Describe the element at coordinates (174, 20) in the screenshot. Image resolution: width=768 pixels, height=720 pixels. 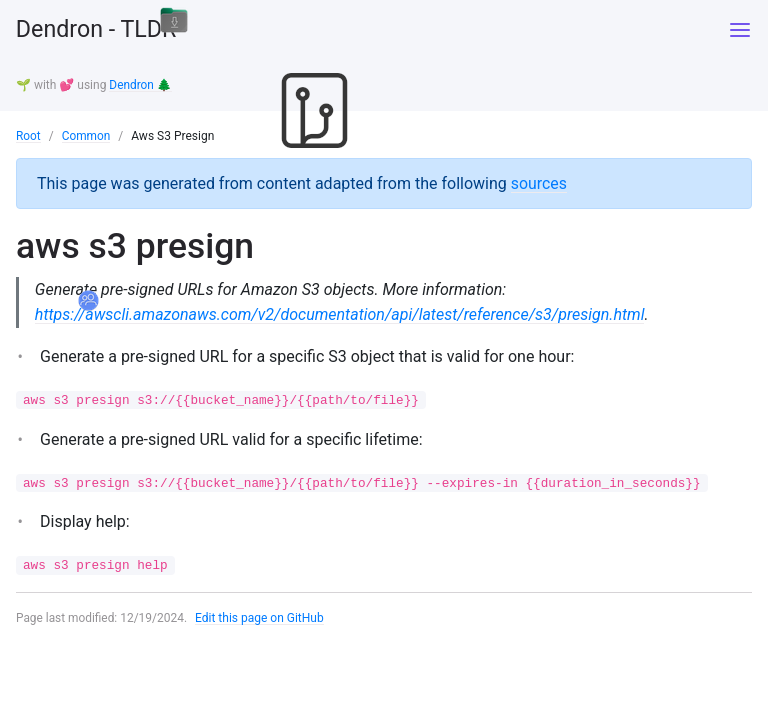
I see `open your downloads folder` at that location.